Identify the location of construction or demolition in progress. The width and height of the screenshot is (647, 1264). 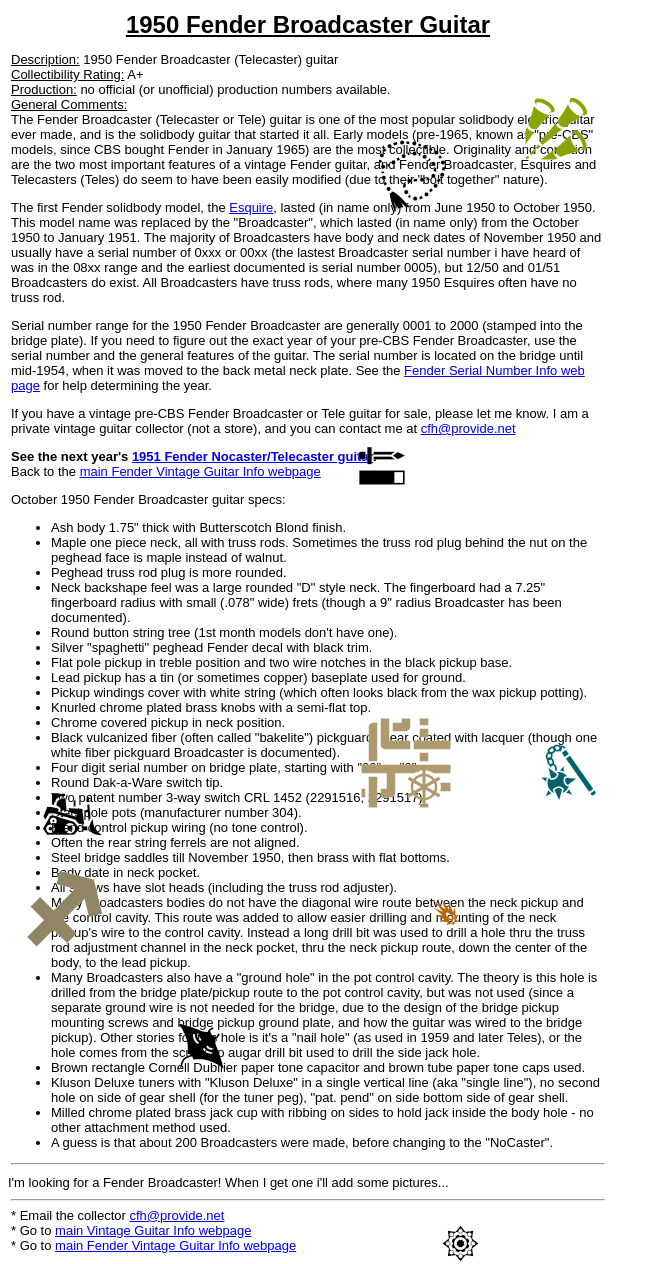
(72, 814).